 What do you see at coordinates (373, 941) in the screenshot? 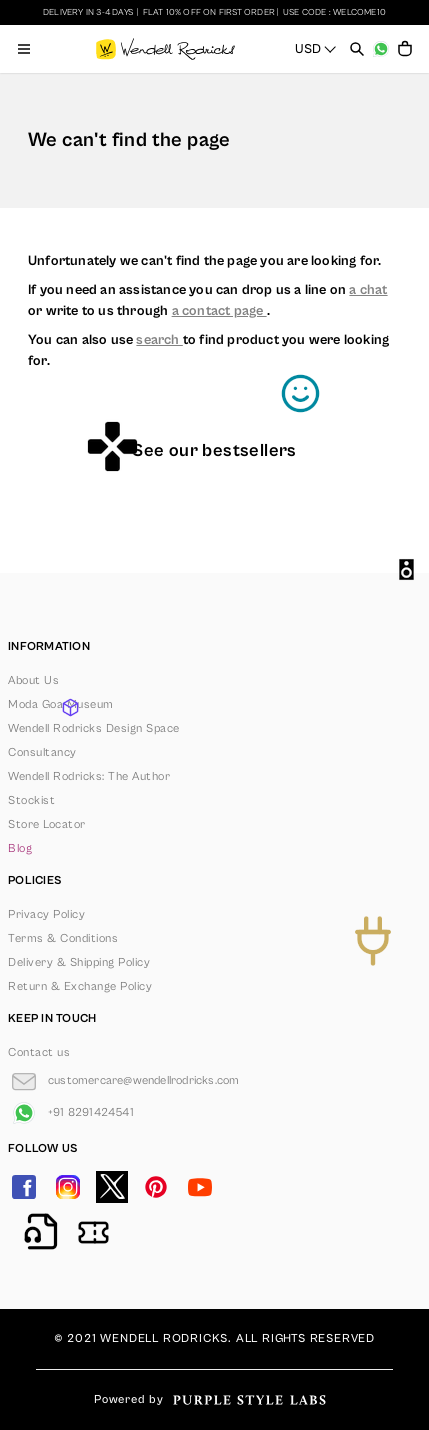
I see `connect to power or charging` at bounding box center [373, 941].